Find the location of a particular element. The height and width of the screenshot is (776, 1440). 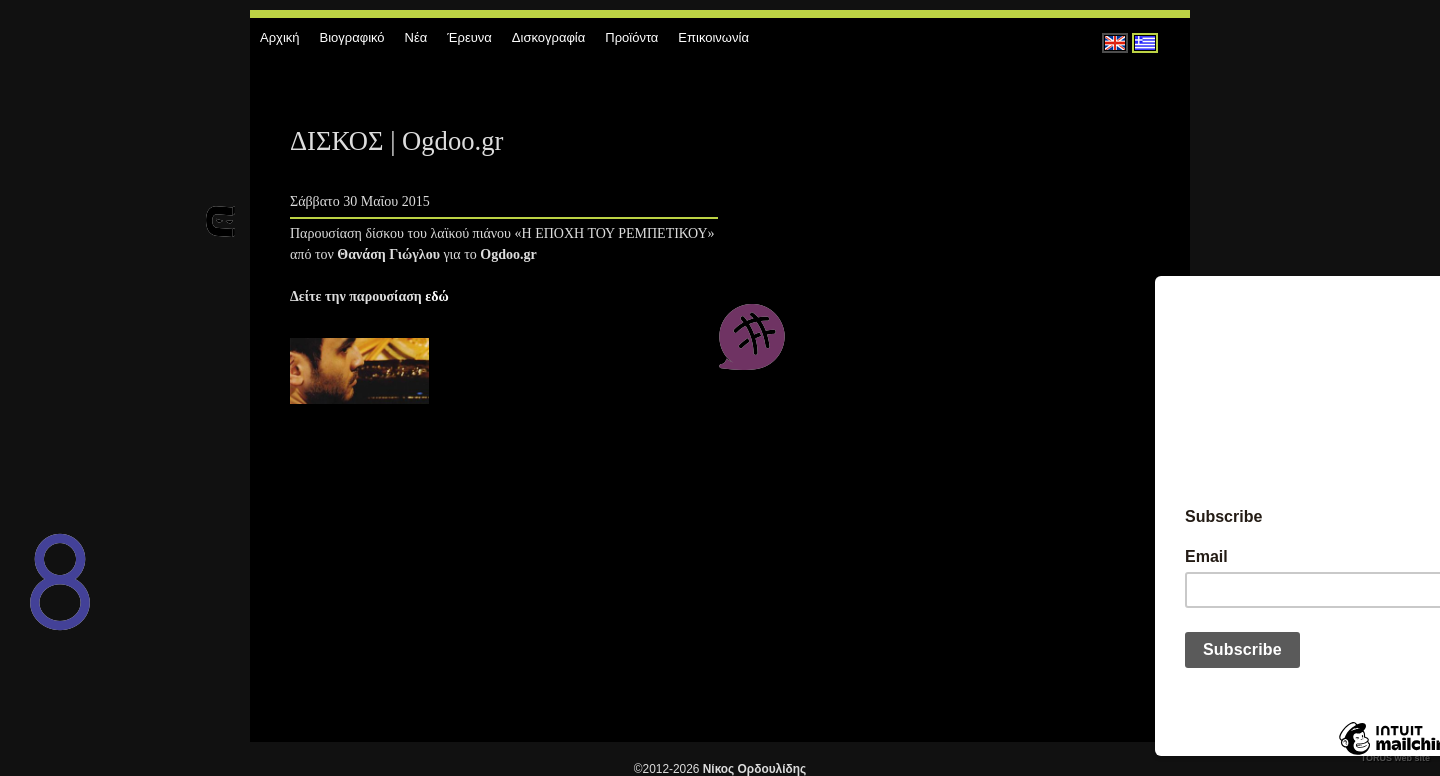

visit the CodeNewbie community website is located at coordinates (752, 337).